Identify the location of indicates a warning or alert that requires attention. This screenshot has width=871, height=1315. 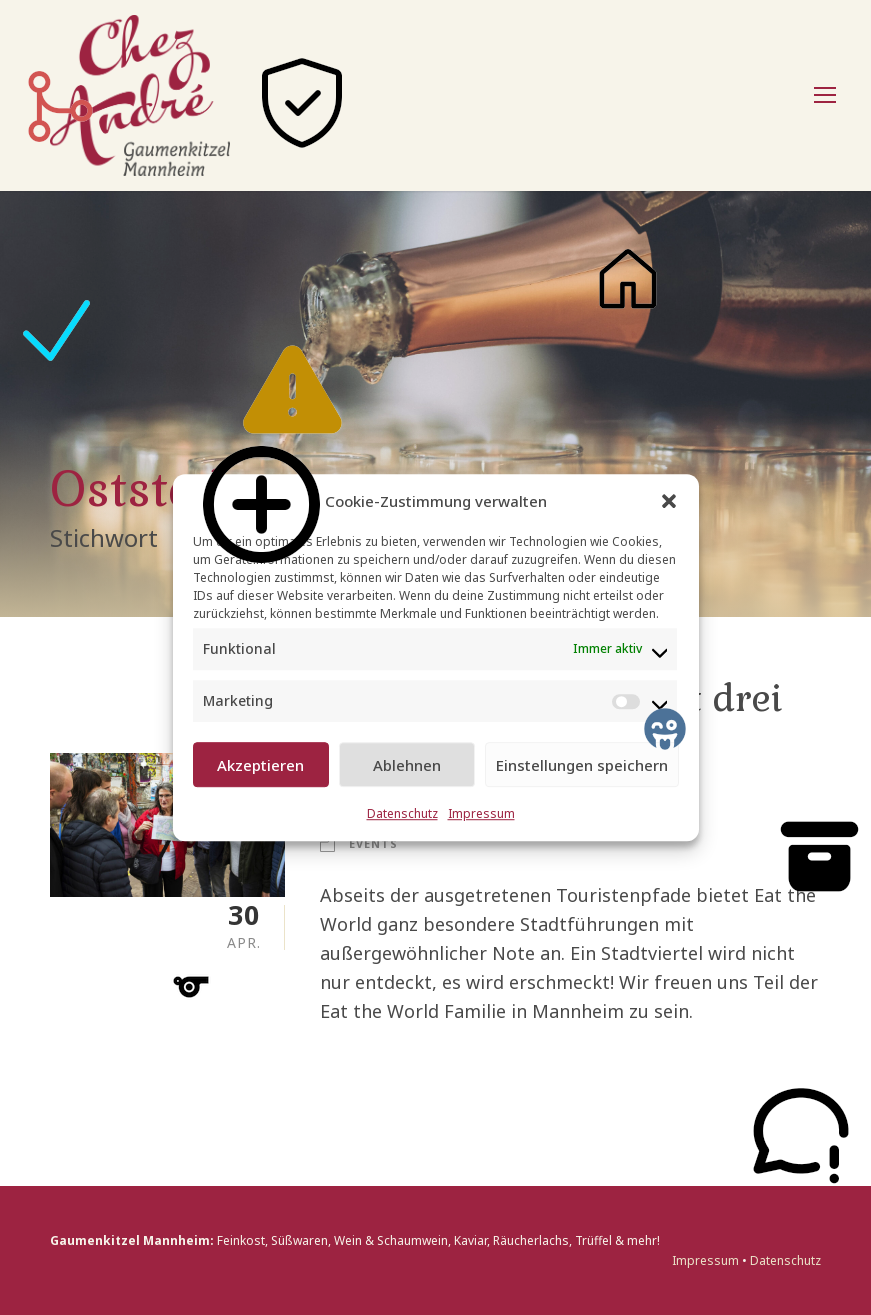
(292, 388).